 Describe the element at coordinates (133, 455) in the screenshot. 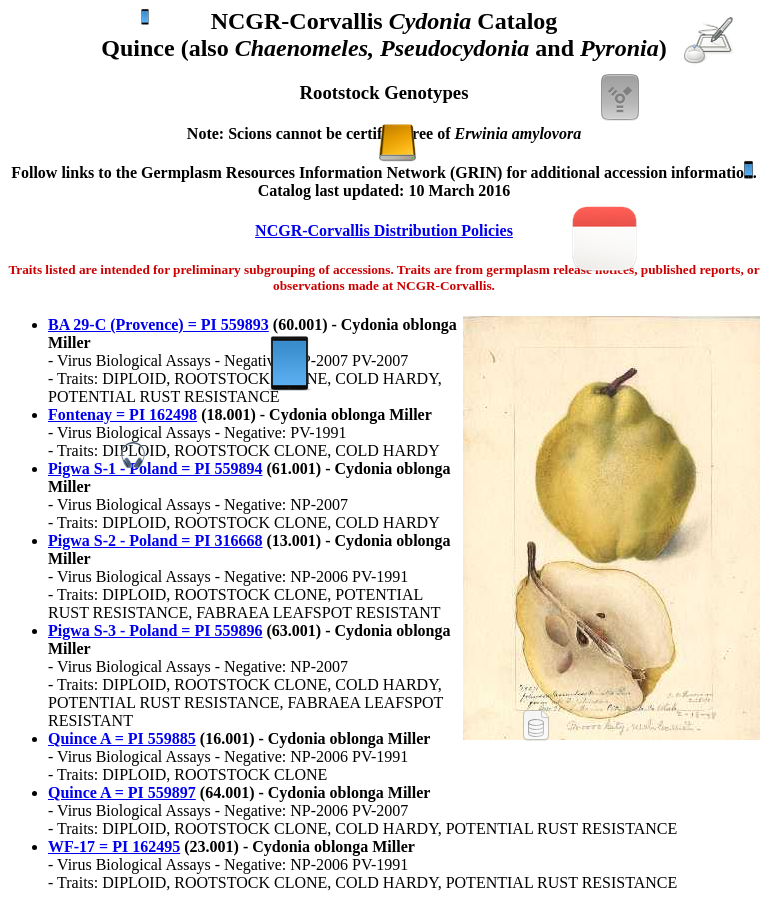

I see `connect bluetooth headphones` at that location.